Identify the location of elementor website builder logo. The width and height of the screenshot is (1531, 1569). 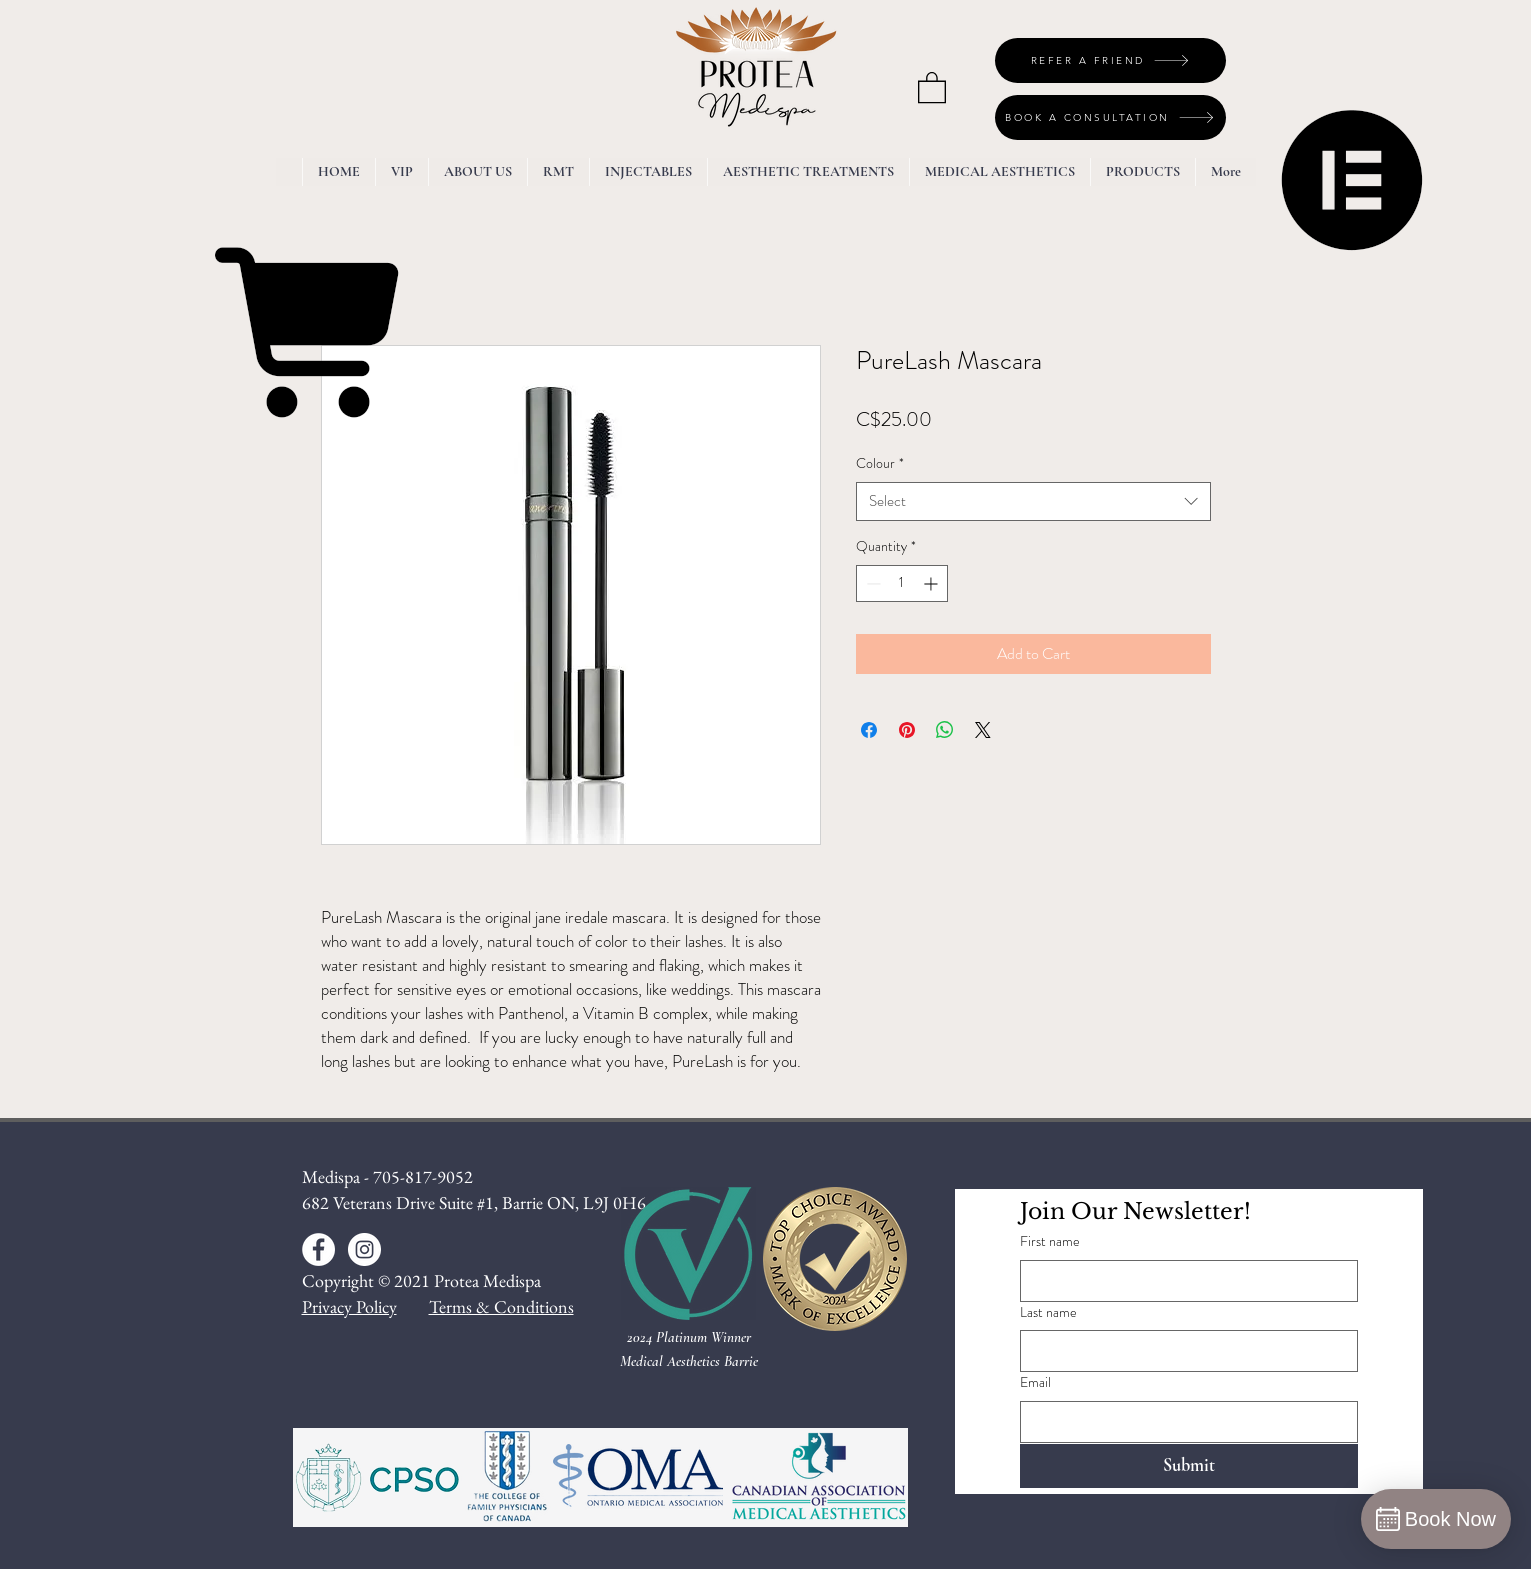
(1352, 180).